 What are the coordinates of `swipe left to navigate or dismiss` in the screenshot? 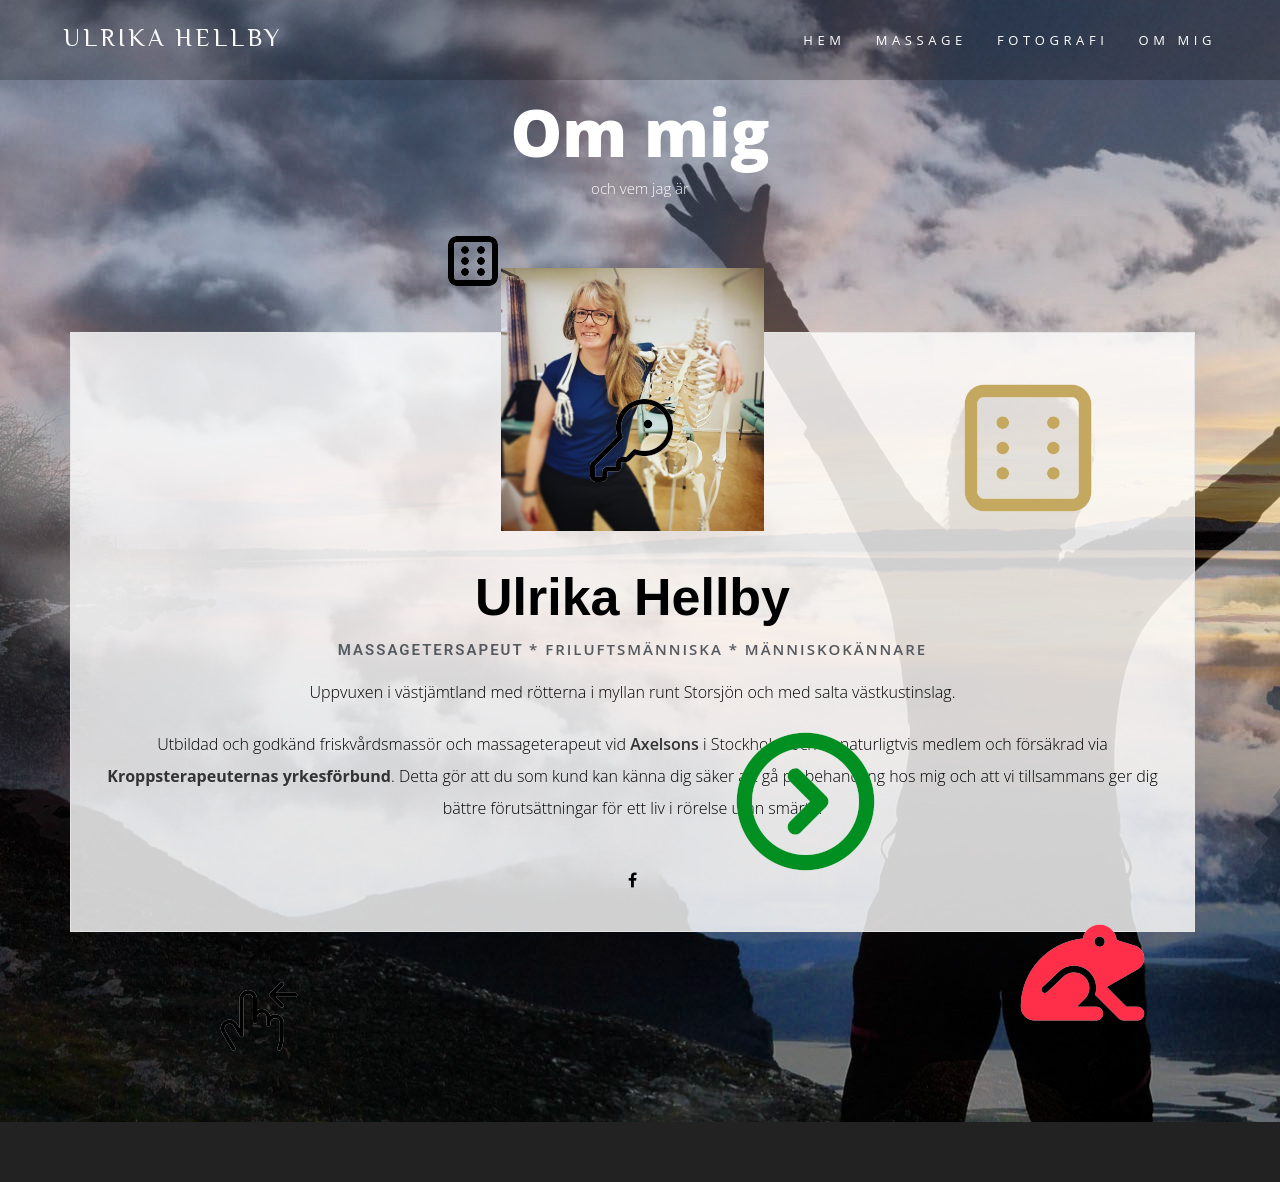 It's located at (255, 1019).